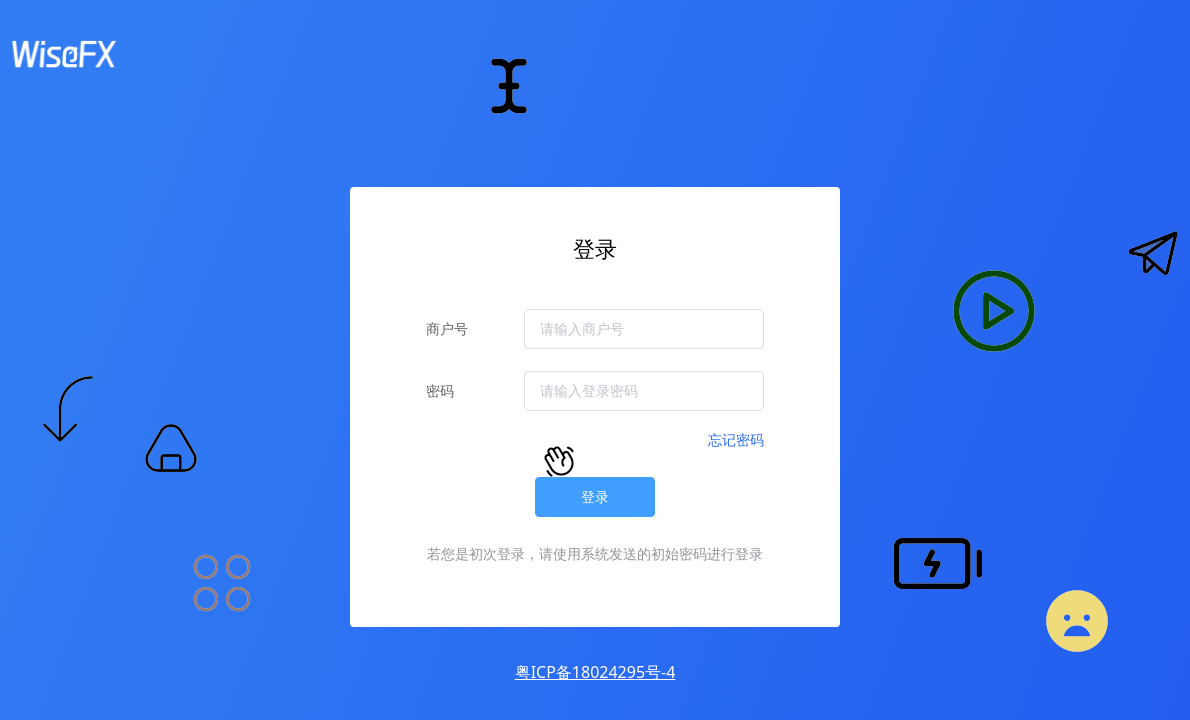  What do you see at coordinates (994, 311) in the screenshot?
I see `play media or video content` at bounding box center [994, 311].